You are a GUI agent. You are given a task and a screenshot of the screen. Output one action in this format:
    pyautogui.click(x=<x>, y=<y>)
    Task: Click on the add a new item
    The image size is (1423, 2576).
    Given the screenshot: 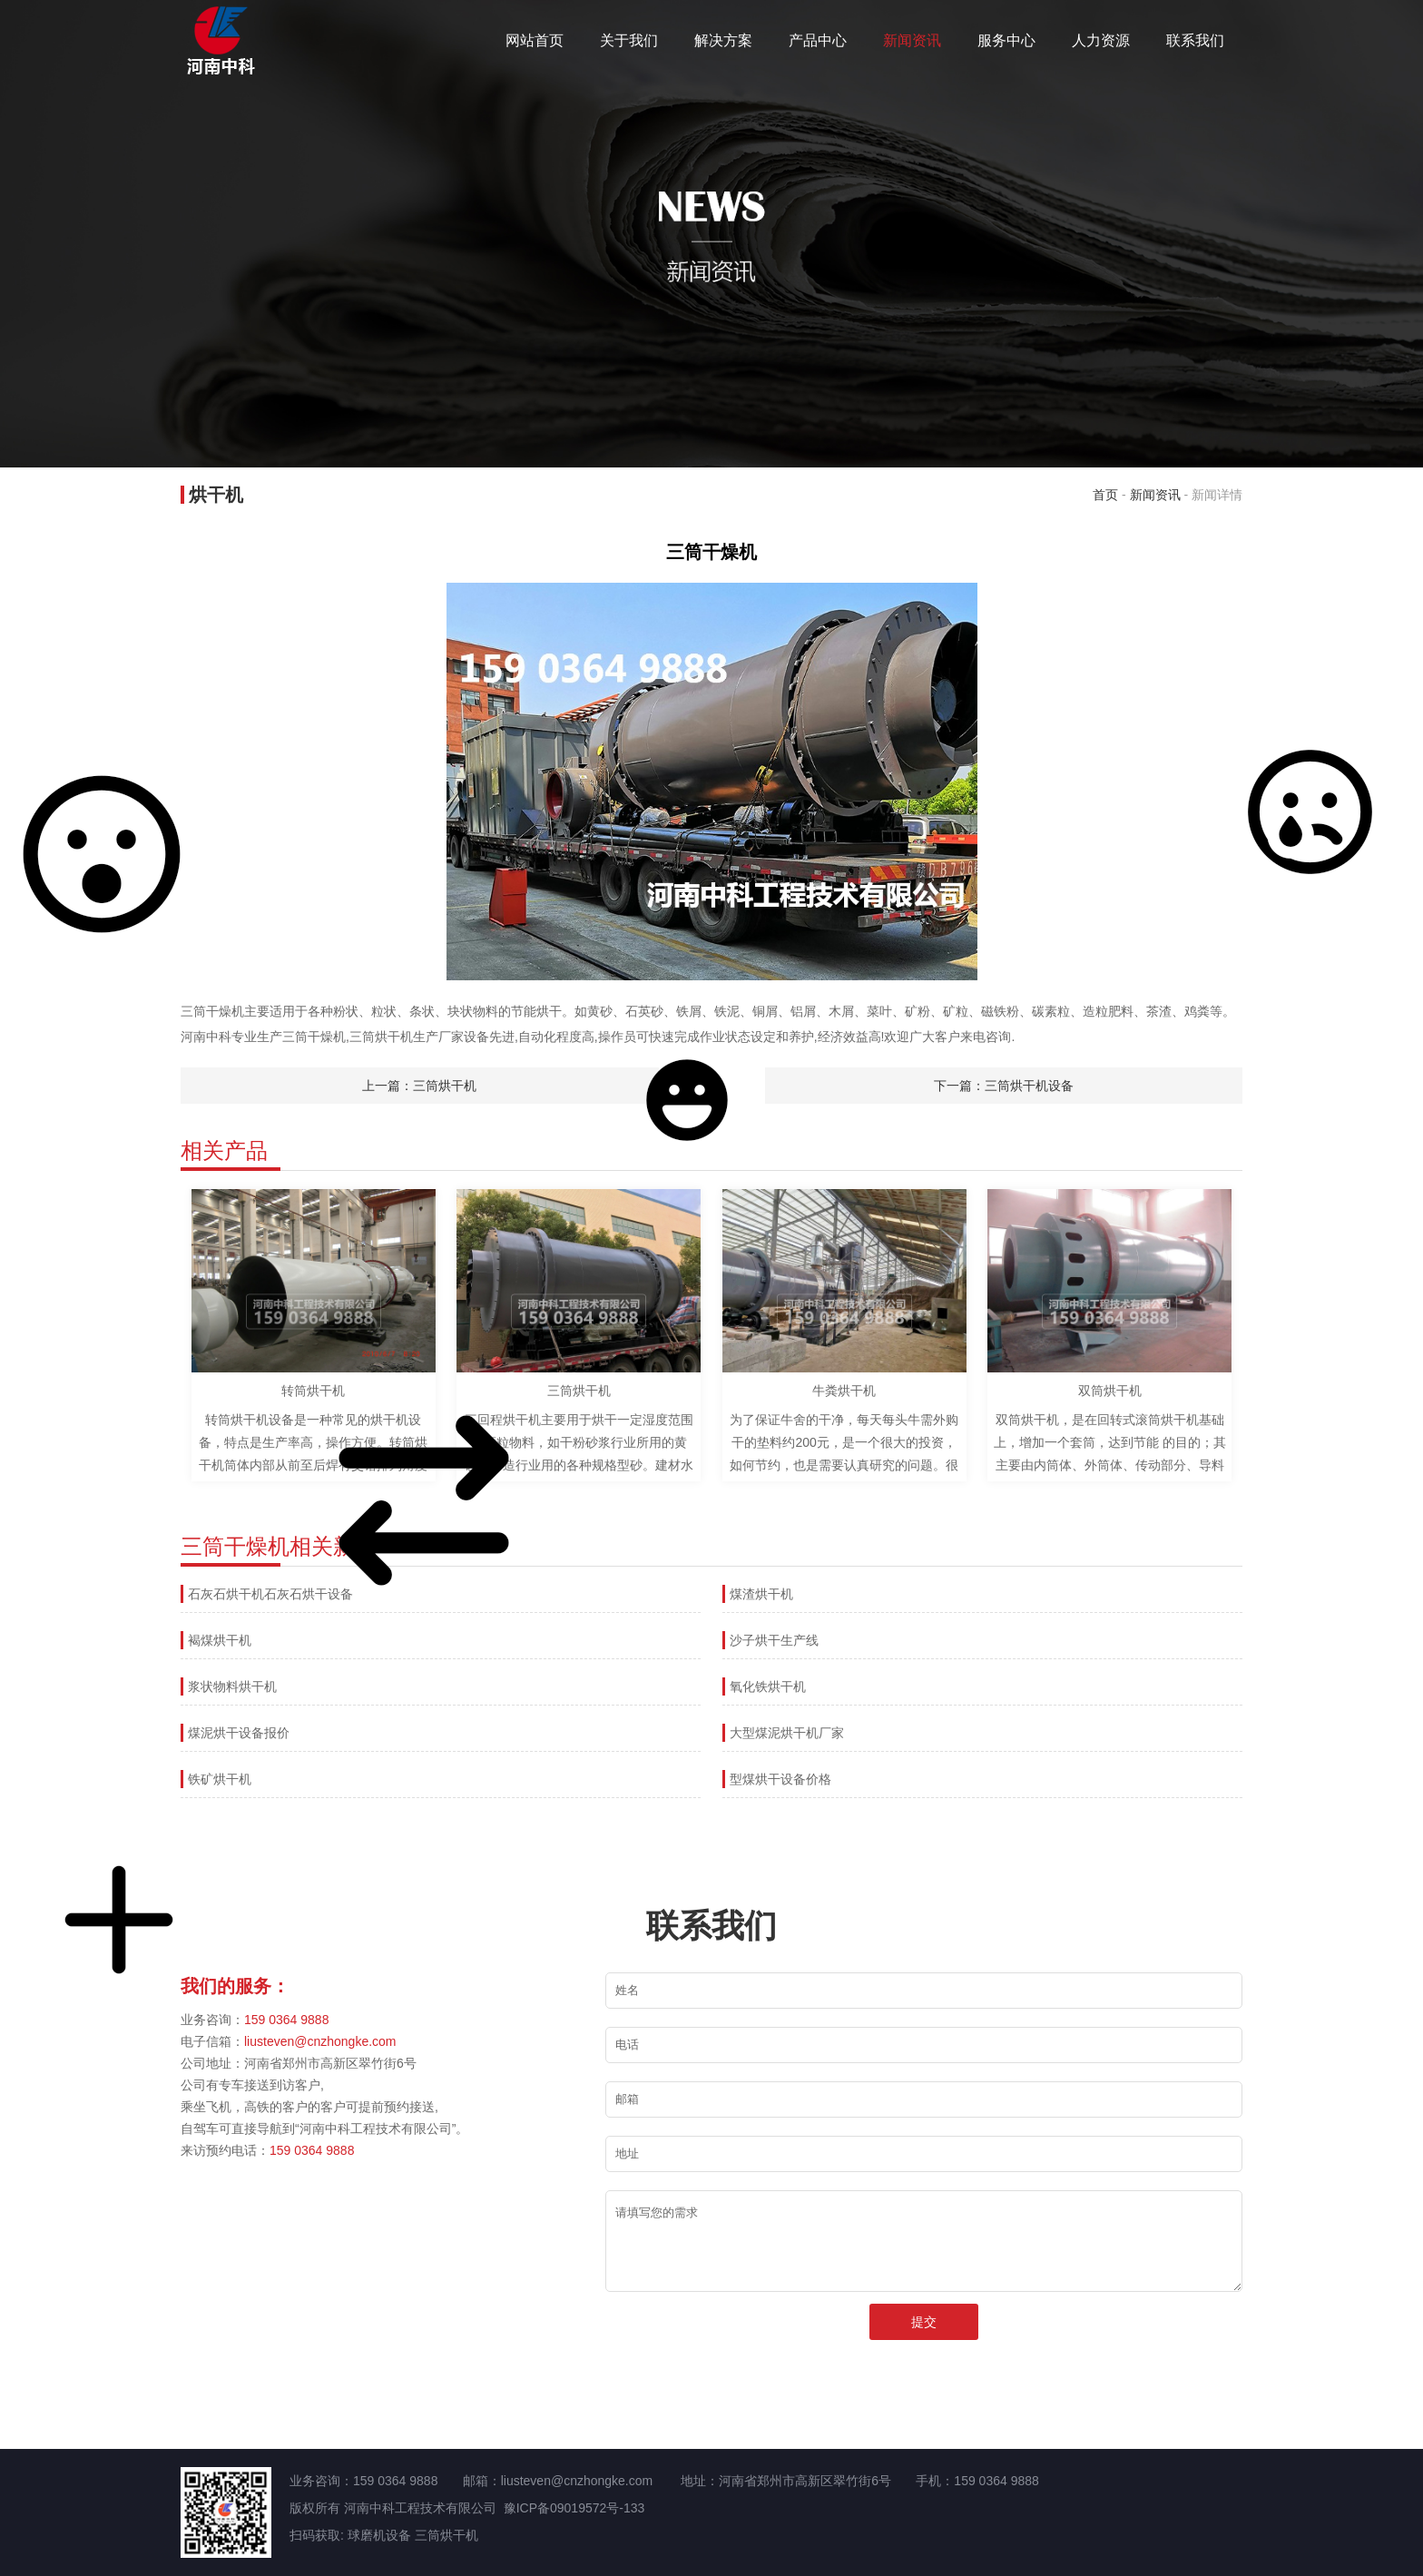 What is the action you would take?
    pyautogui.click(x=119, y=1920)
    